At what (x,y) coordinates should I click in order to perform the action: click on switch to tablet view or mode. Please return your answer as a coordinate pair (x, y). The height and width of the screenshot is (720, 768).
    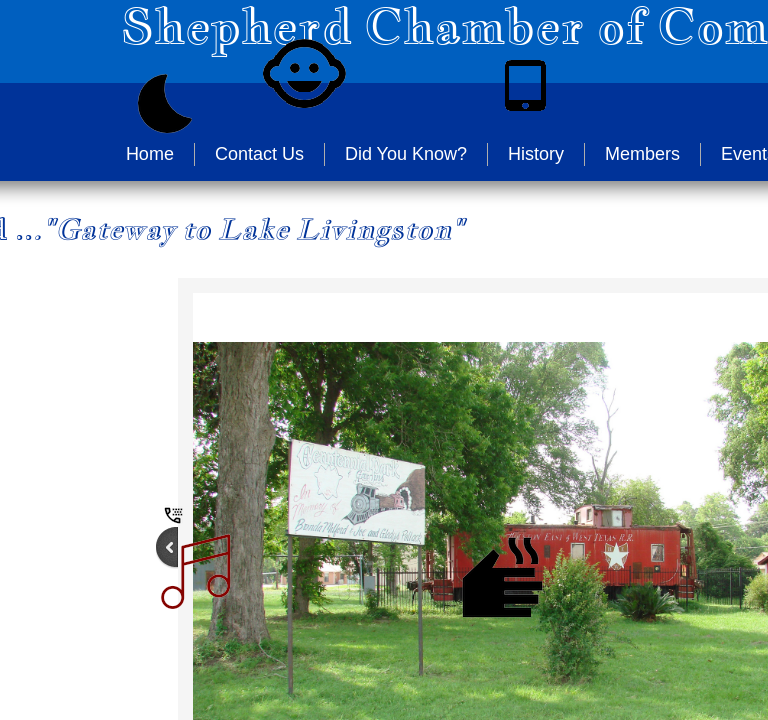
    Looking at the image, I should click on (526, 85).